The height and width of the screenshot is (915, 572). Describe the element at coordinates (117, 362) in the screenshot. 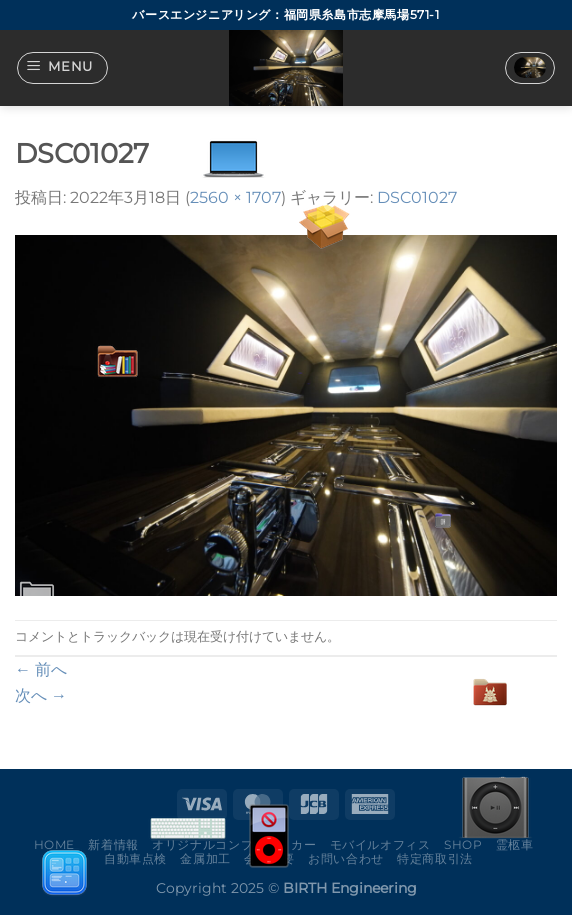

I see `open your books or ebooks library folder` at that location.